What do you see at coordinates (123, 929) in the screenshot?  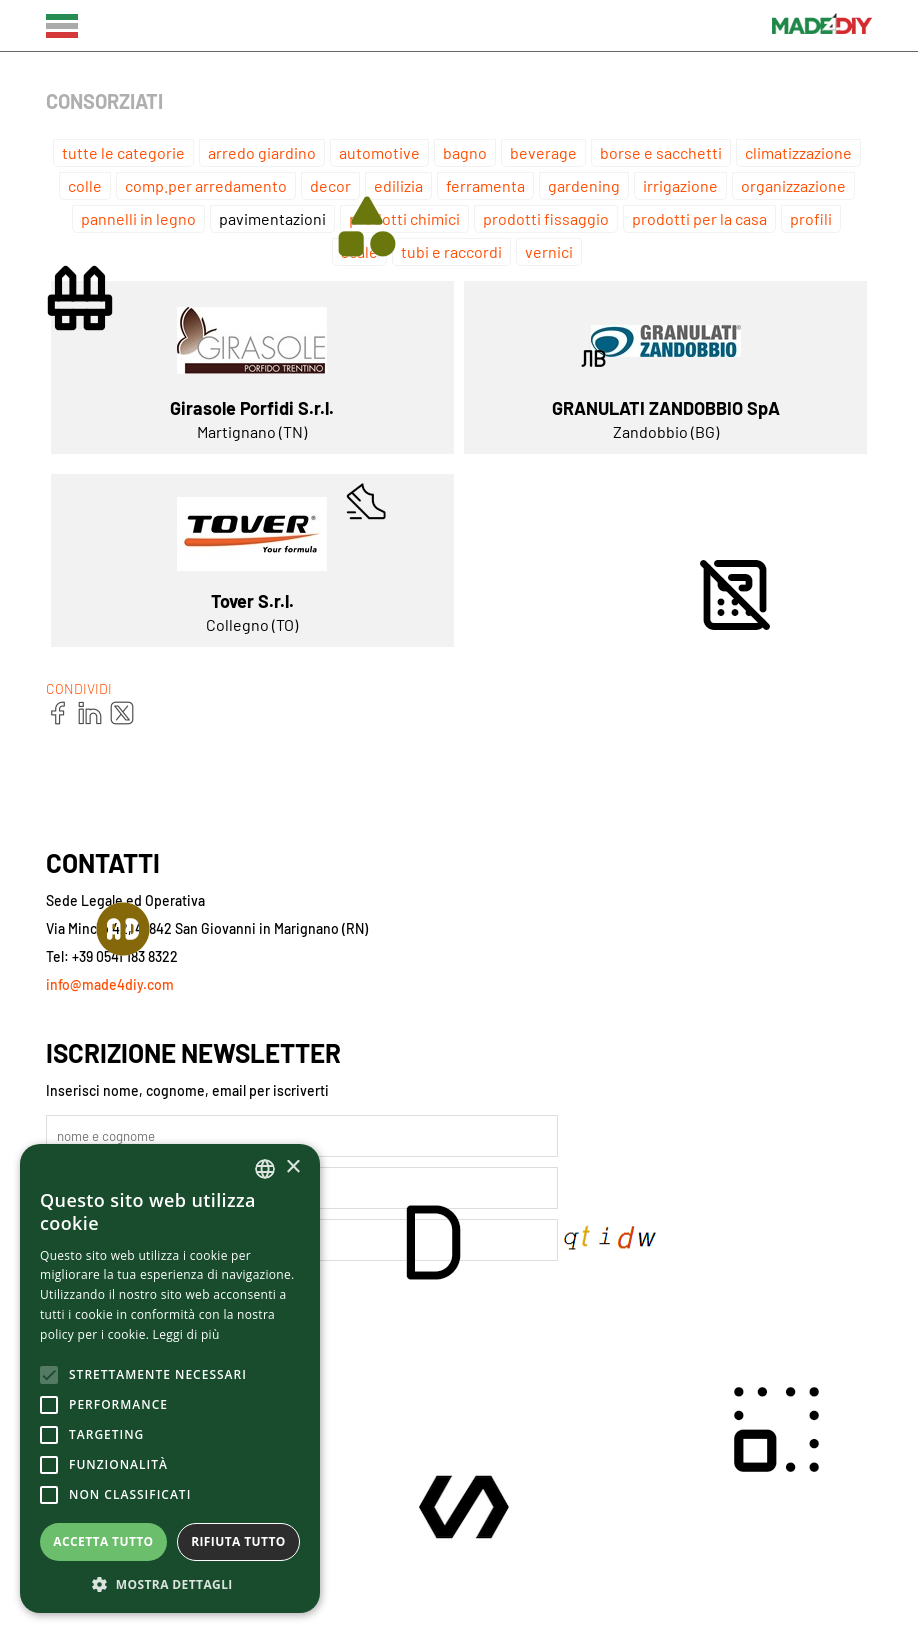 I see `indicates sponsored or advertisement content` at bounding box center [123, 929].